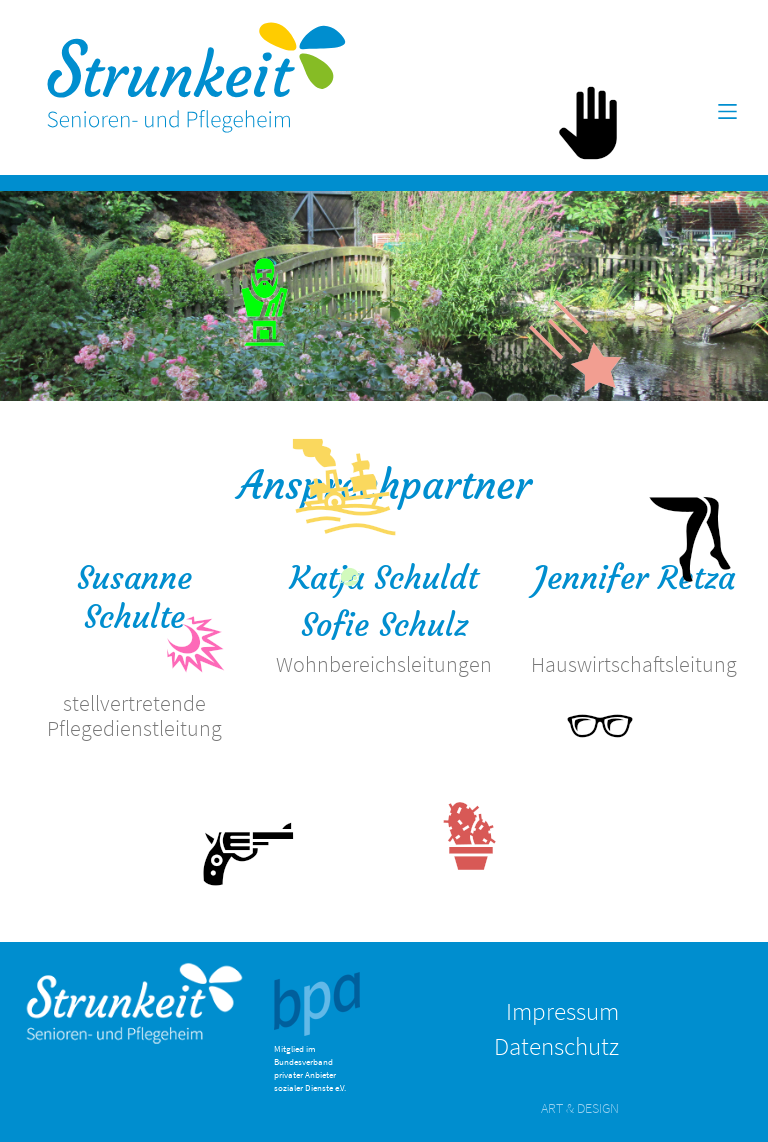  I want to click on select female character legs or lower body, so click(690, 540).